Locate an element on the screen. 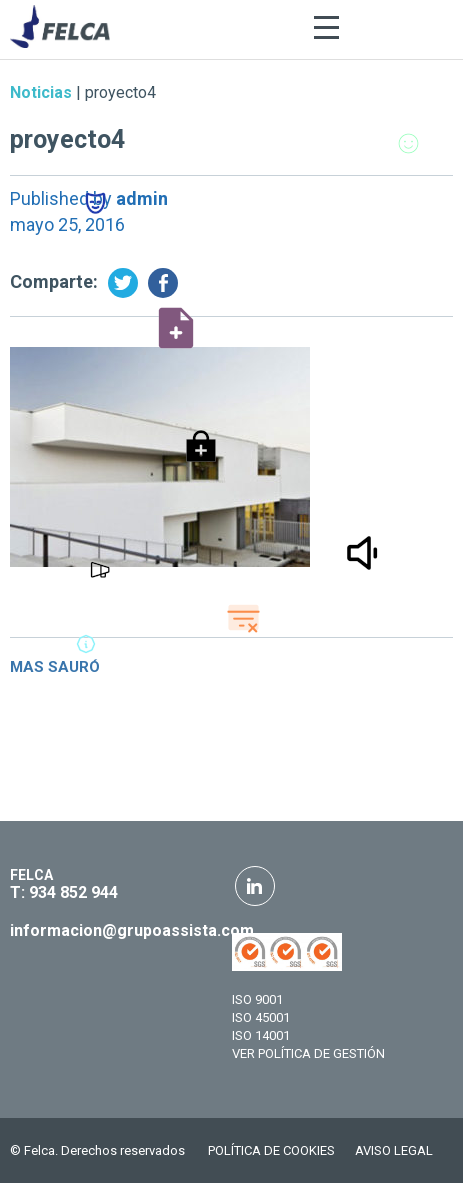  make an announcement or broadcast is located at coordinates (99, 570).